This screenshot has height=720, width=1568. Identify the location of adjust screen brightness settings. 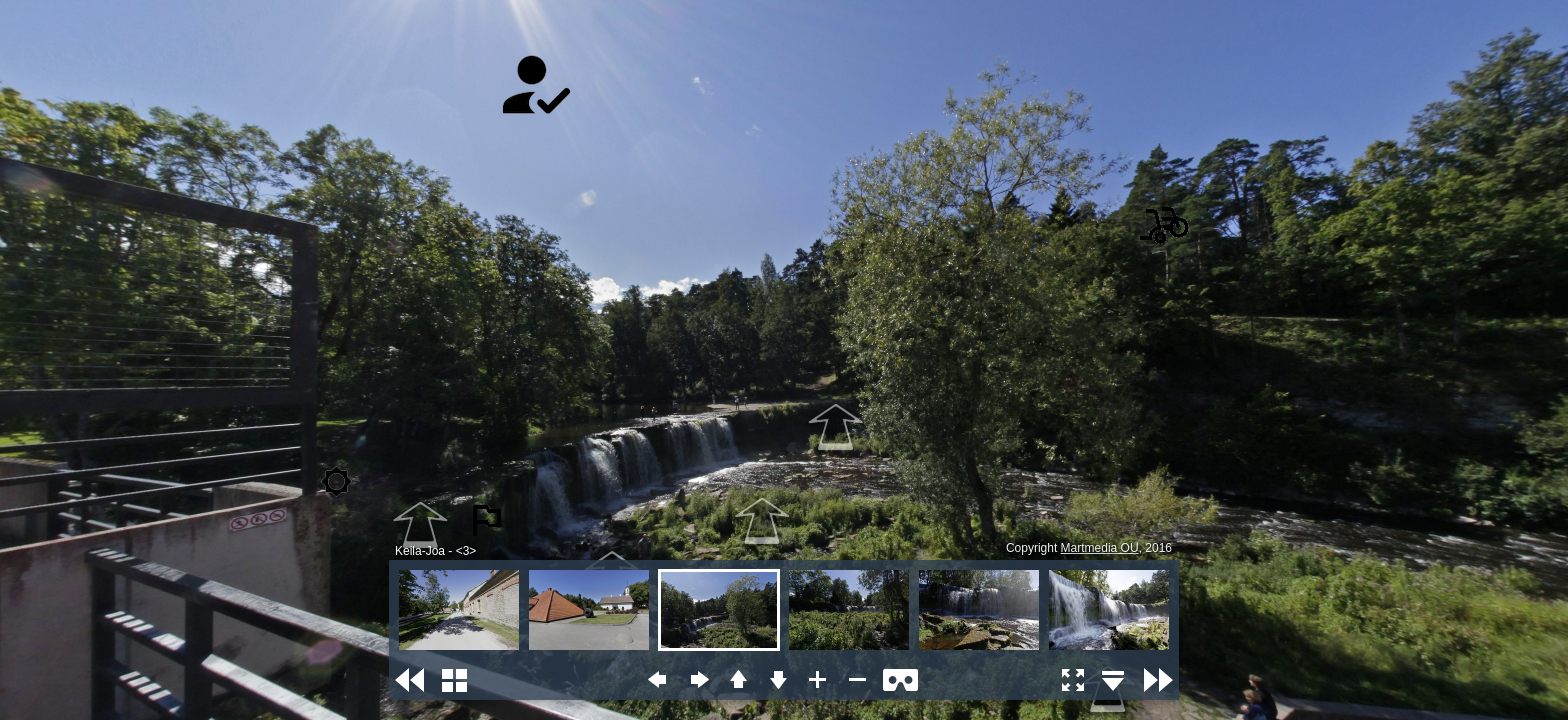
(336, 481).